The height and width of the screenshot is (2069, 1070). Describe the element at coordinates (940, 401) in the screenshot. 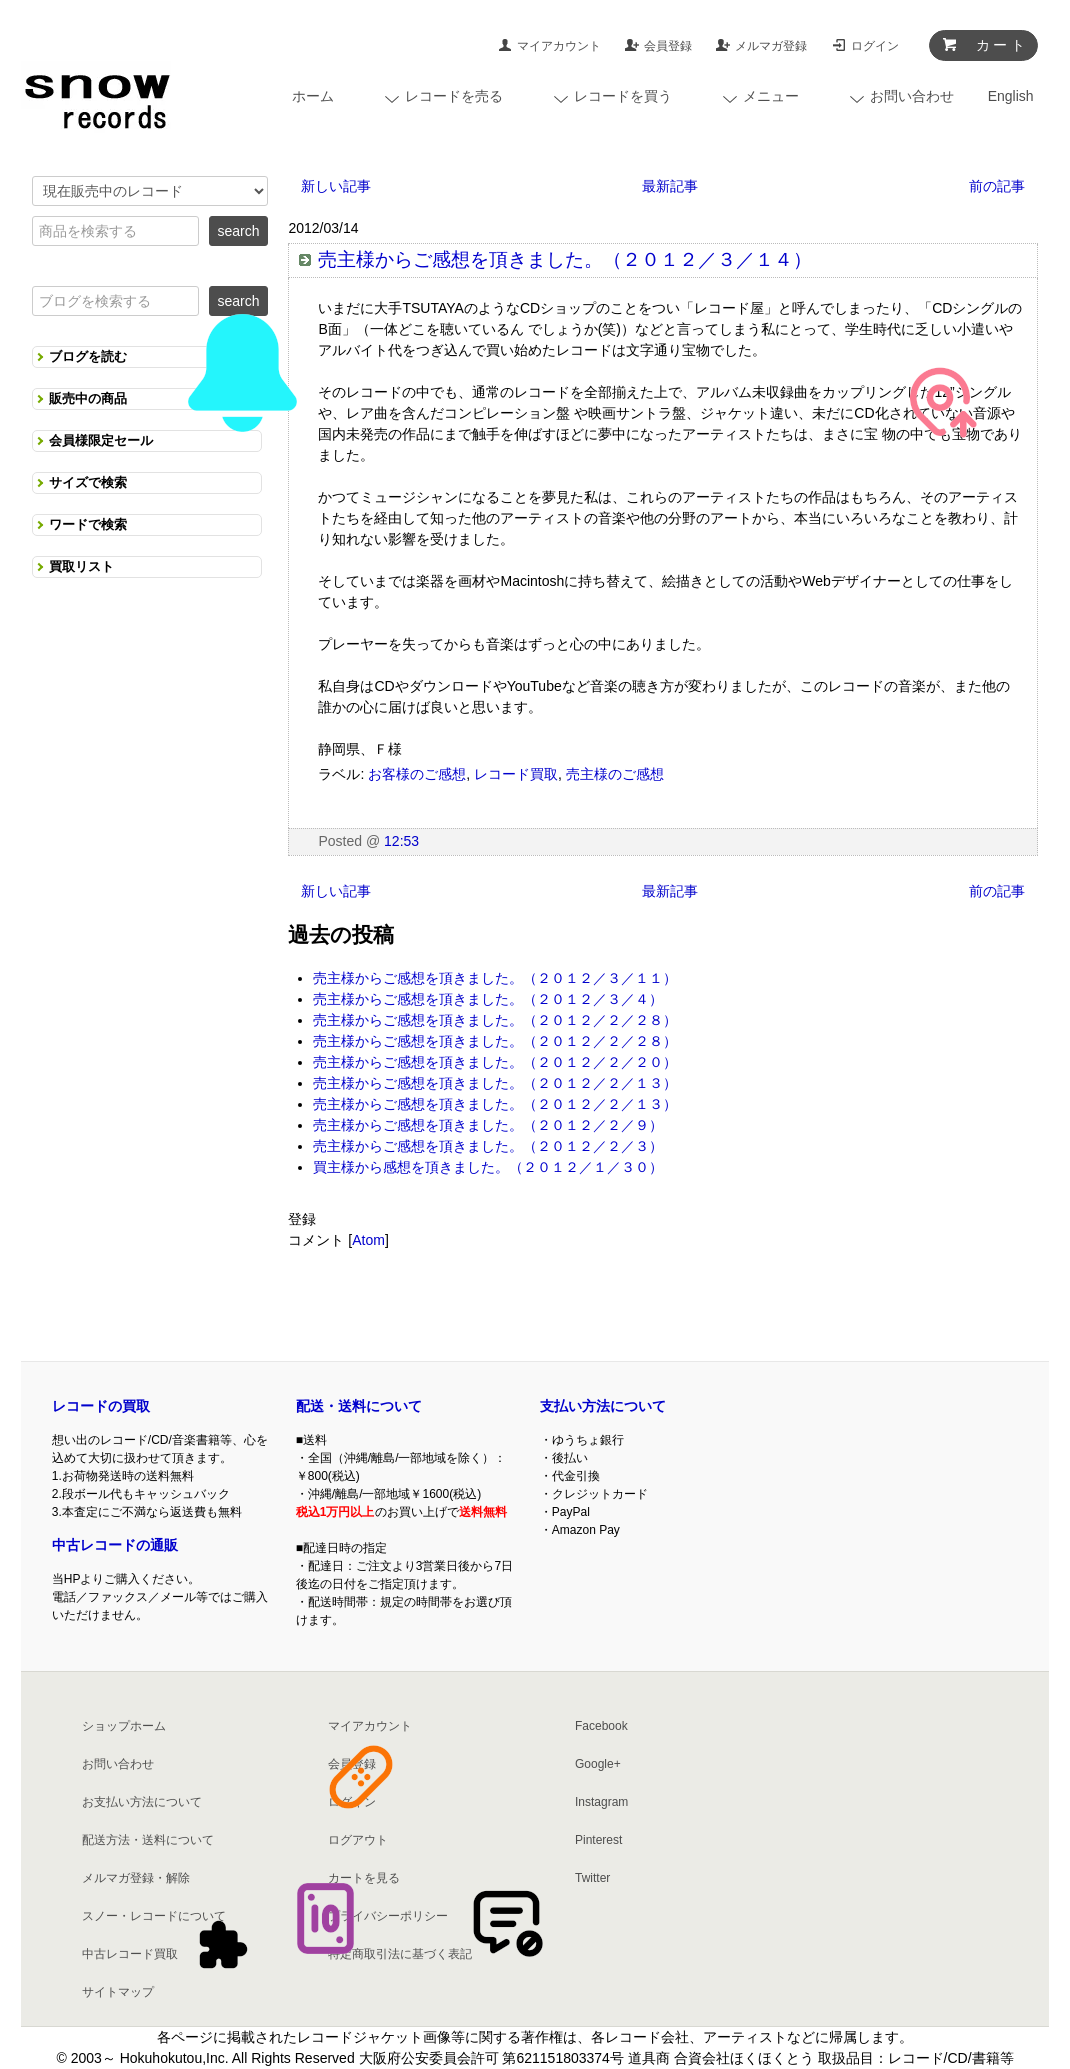

I see `move a location pin upward on the map` at that location.